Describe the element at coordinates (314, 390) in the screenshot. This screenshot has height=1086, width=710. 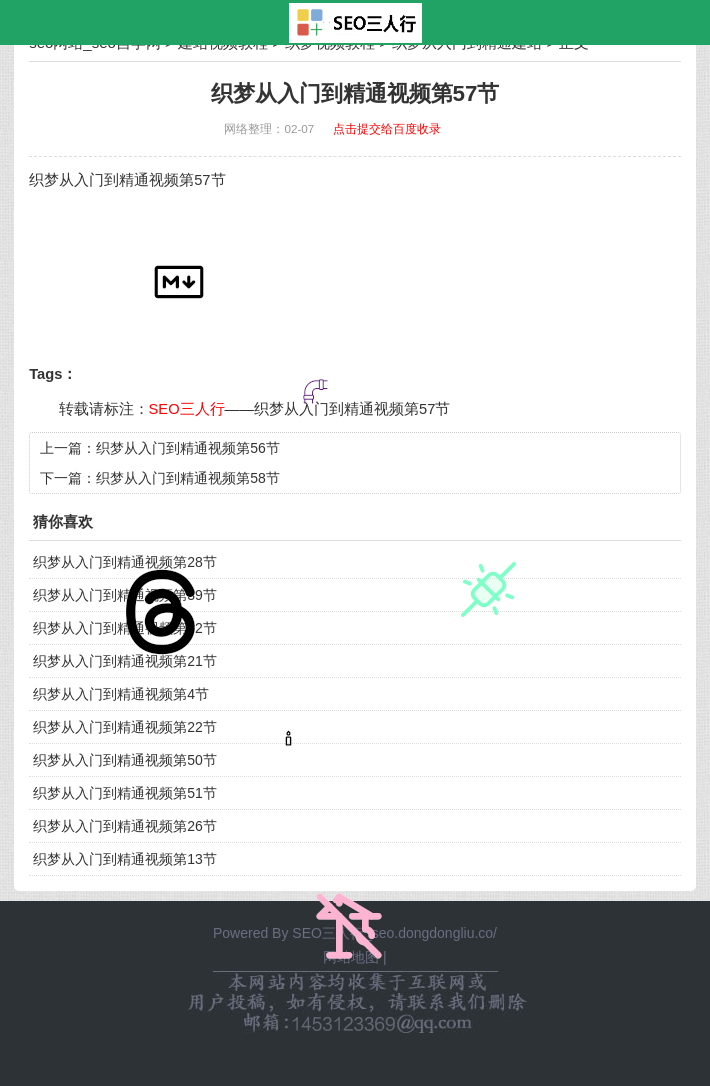
I see `plumbing or pipeline connection indicator` at that location.